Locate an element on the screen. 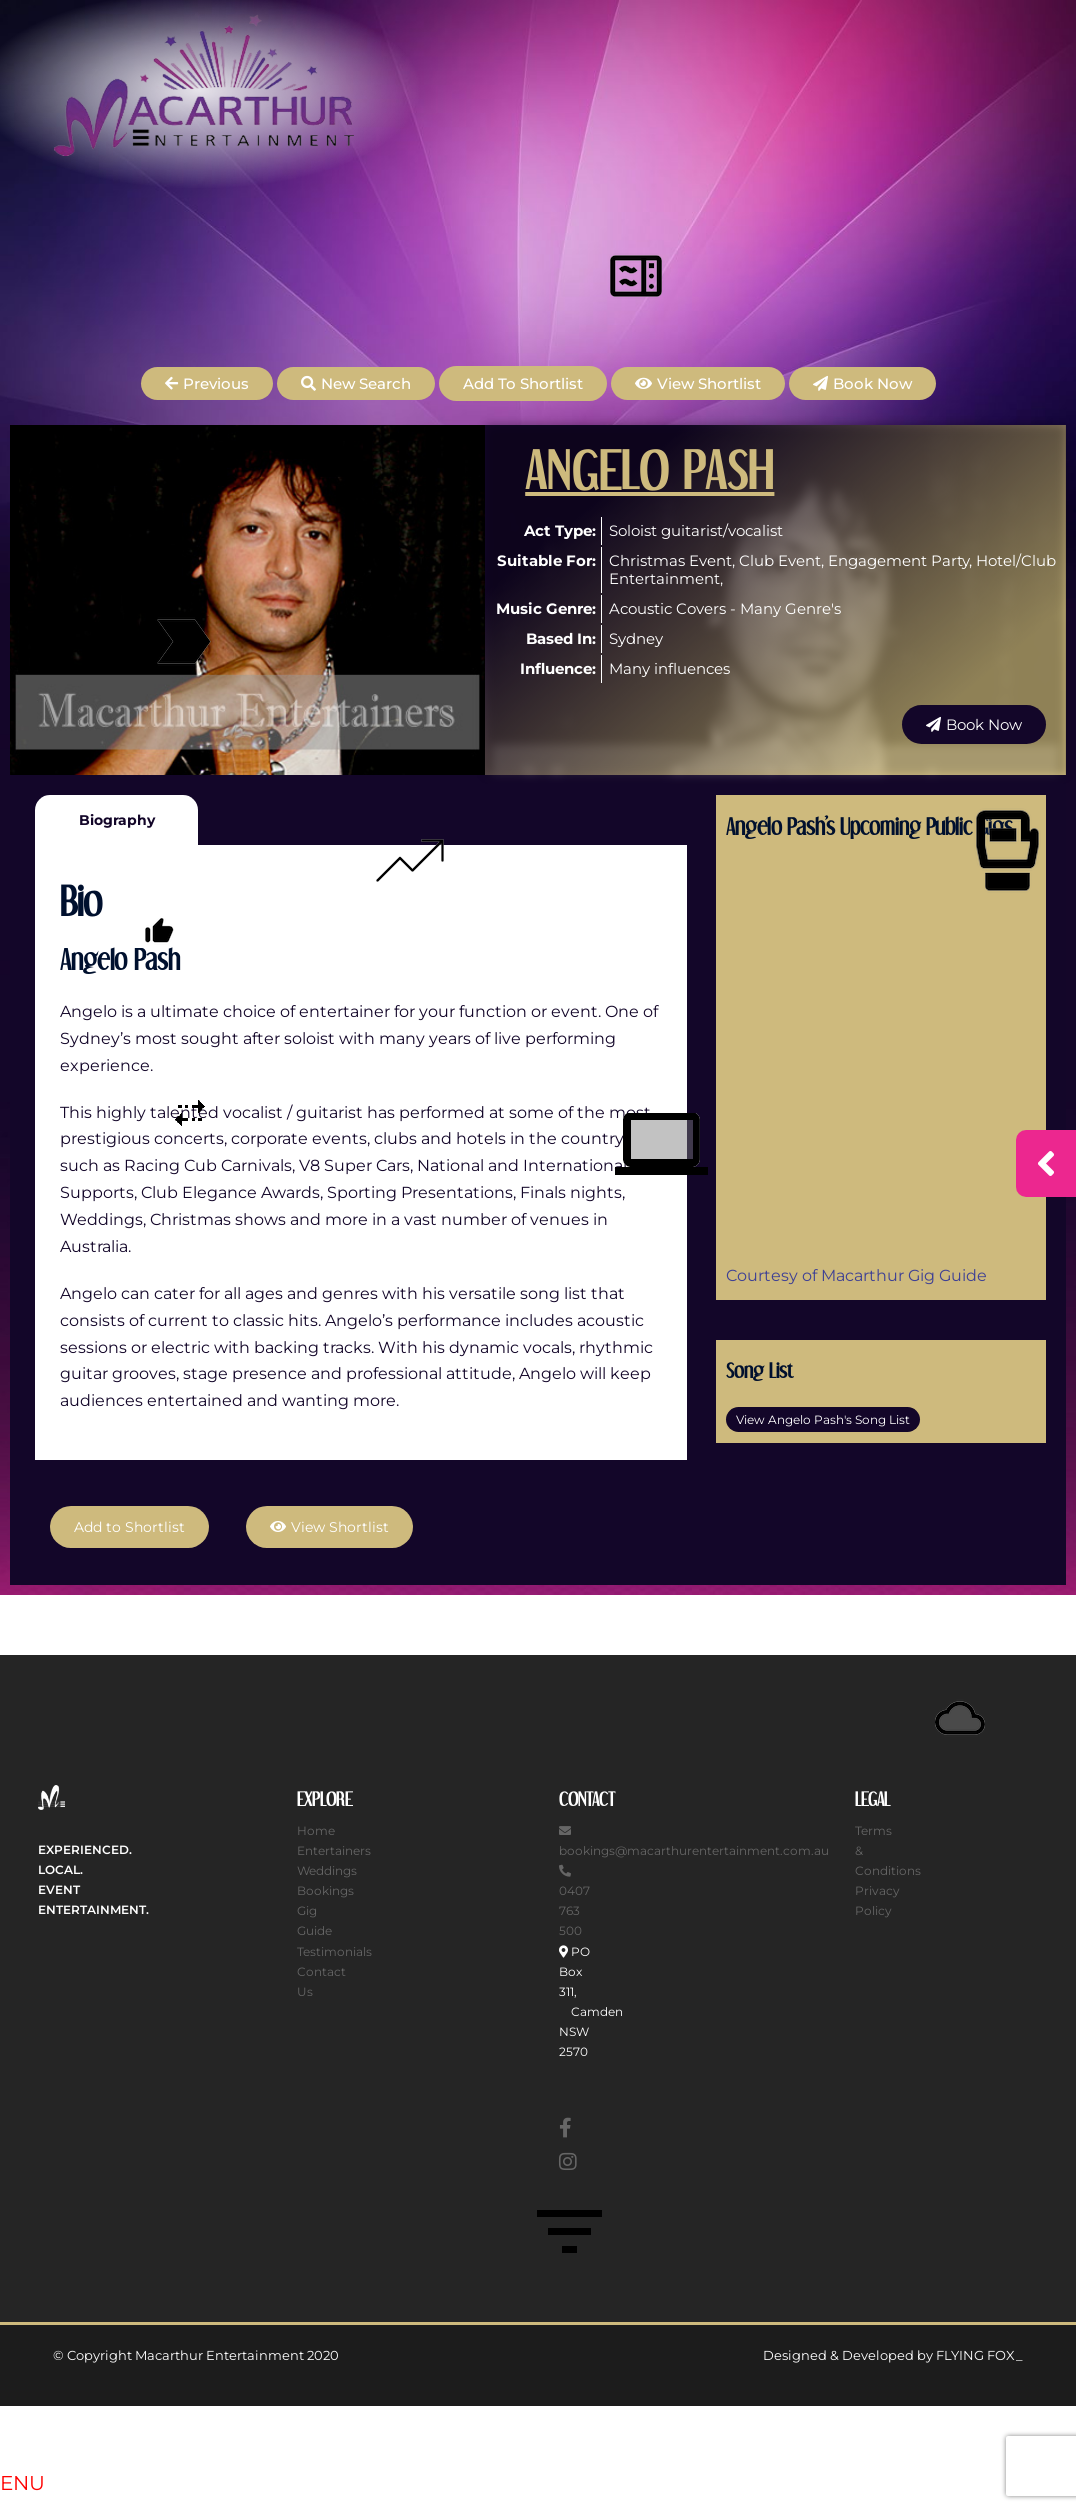 The image size is (1076, 2510). filter or sort list items is located at coordinates (569, 2231).